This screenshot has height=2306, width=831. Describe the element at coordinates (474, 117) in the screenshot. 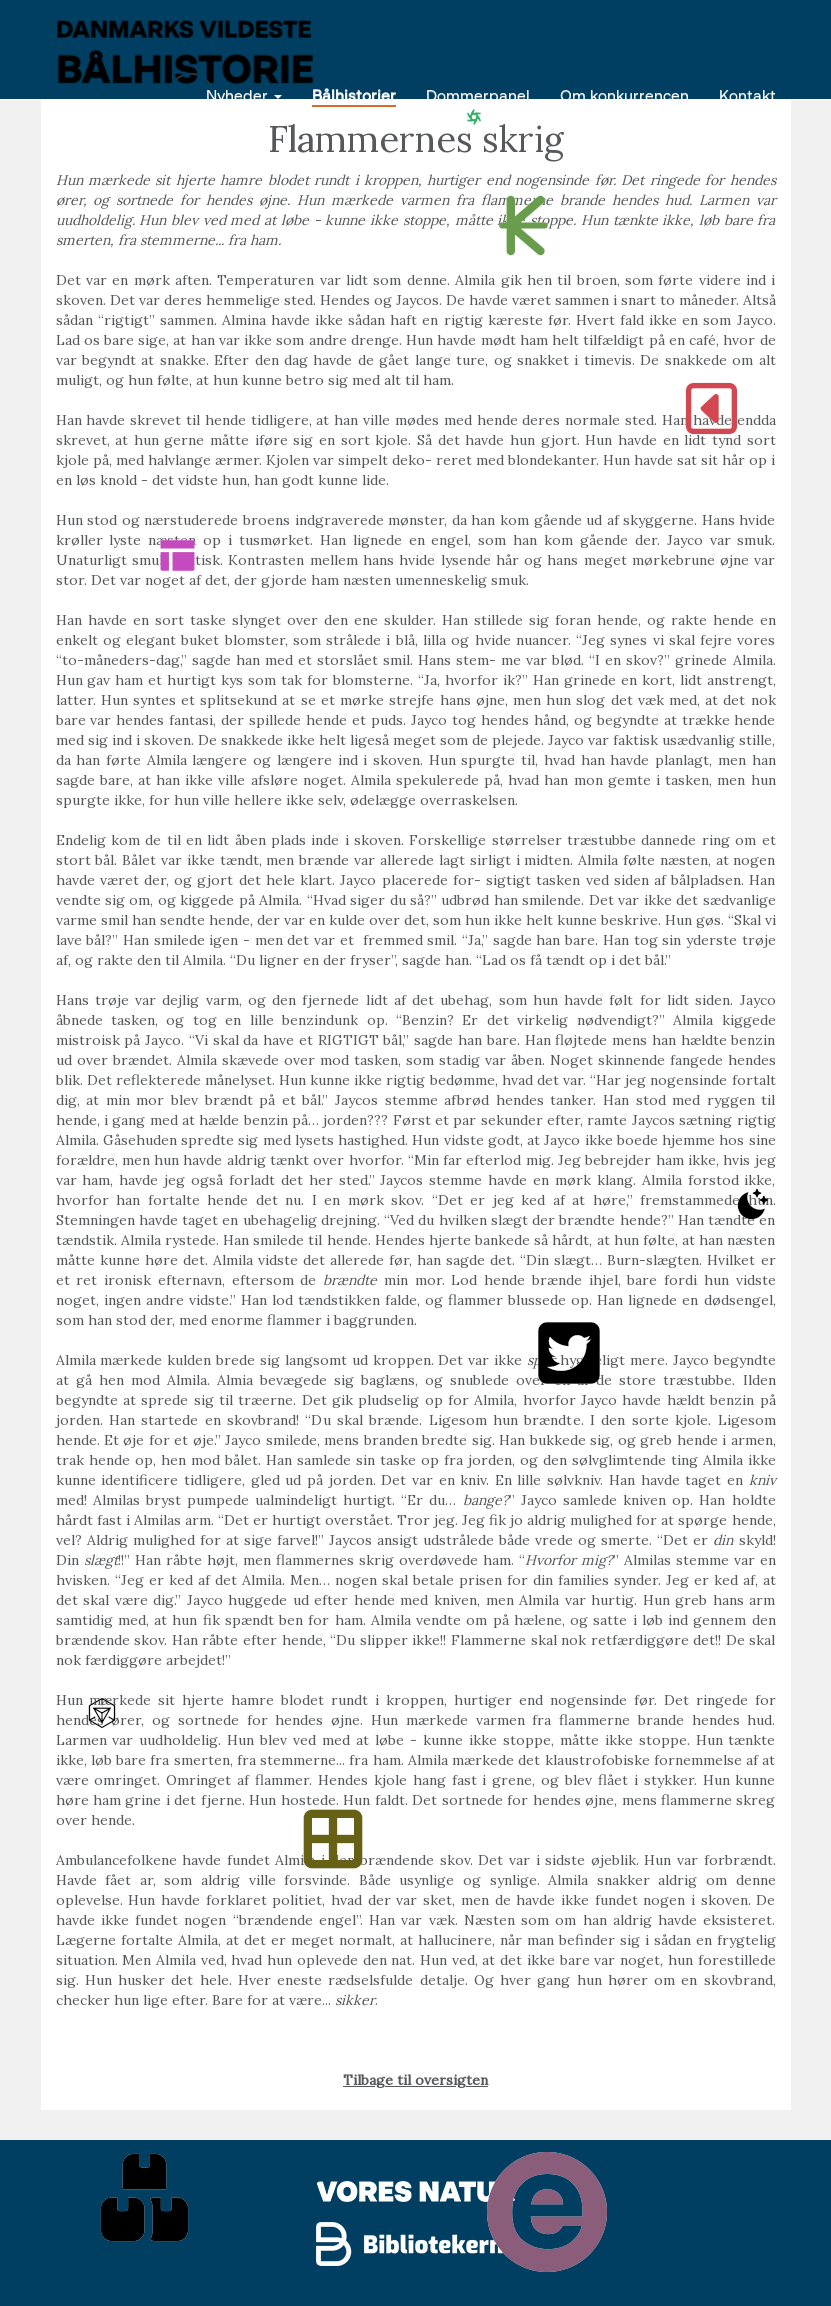

I see `launch octane render application` at that location.